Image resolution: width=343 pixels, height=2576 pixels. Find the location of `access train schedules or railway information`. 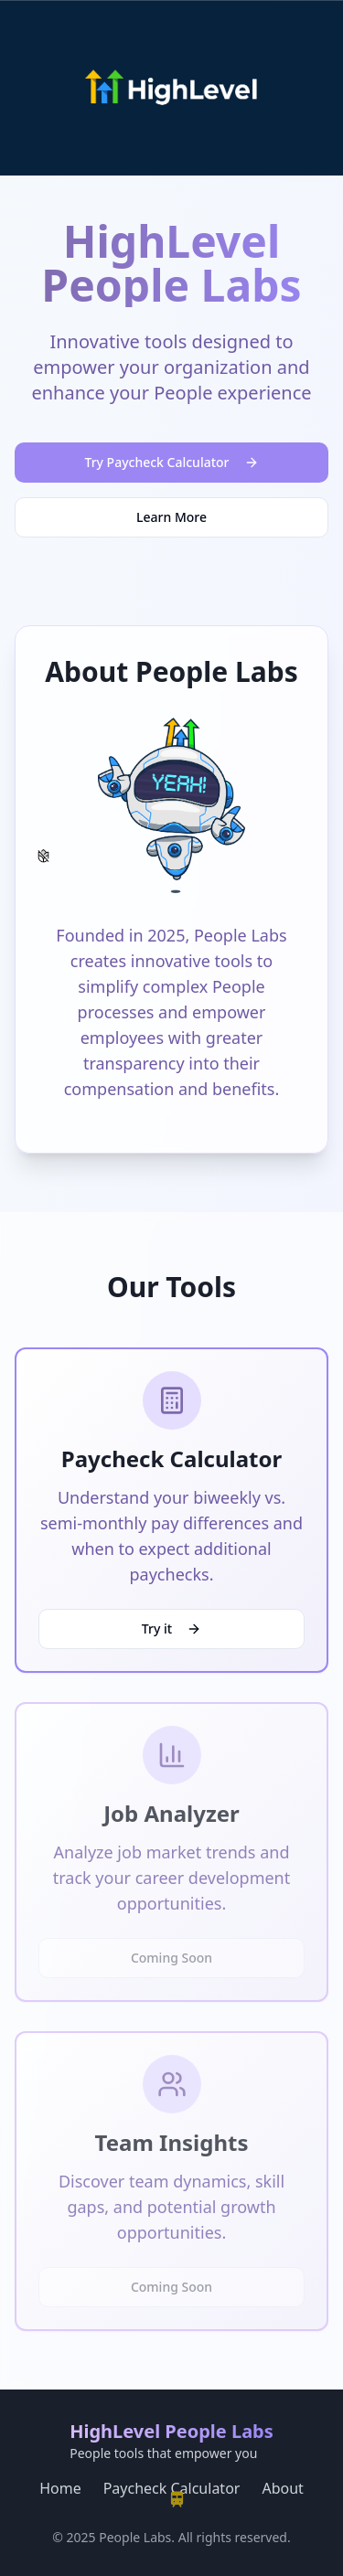

access train schedules or railway information is located at coordinates (177, 2498).